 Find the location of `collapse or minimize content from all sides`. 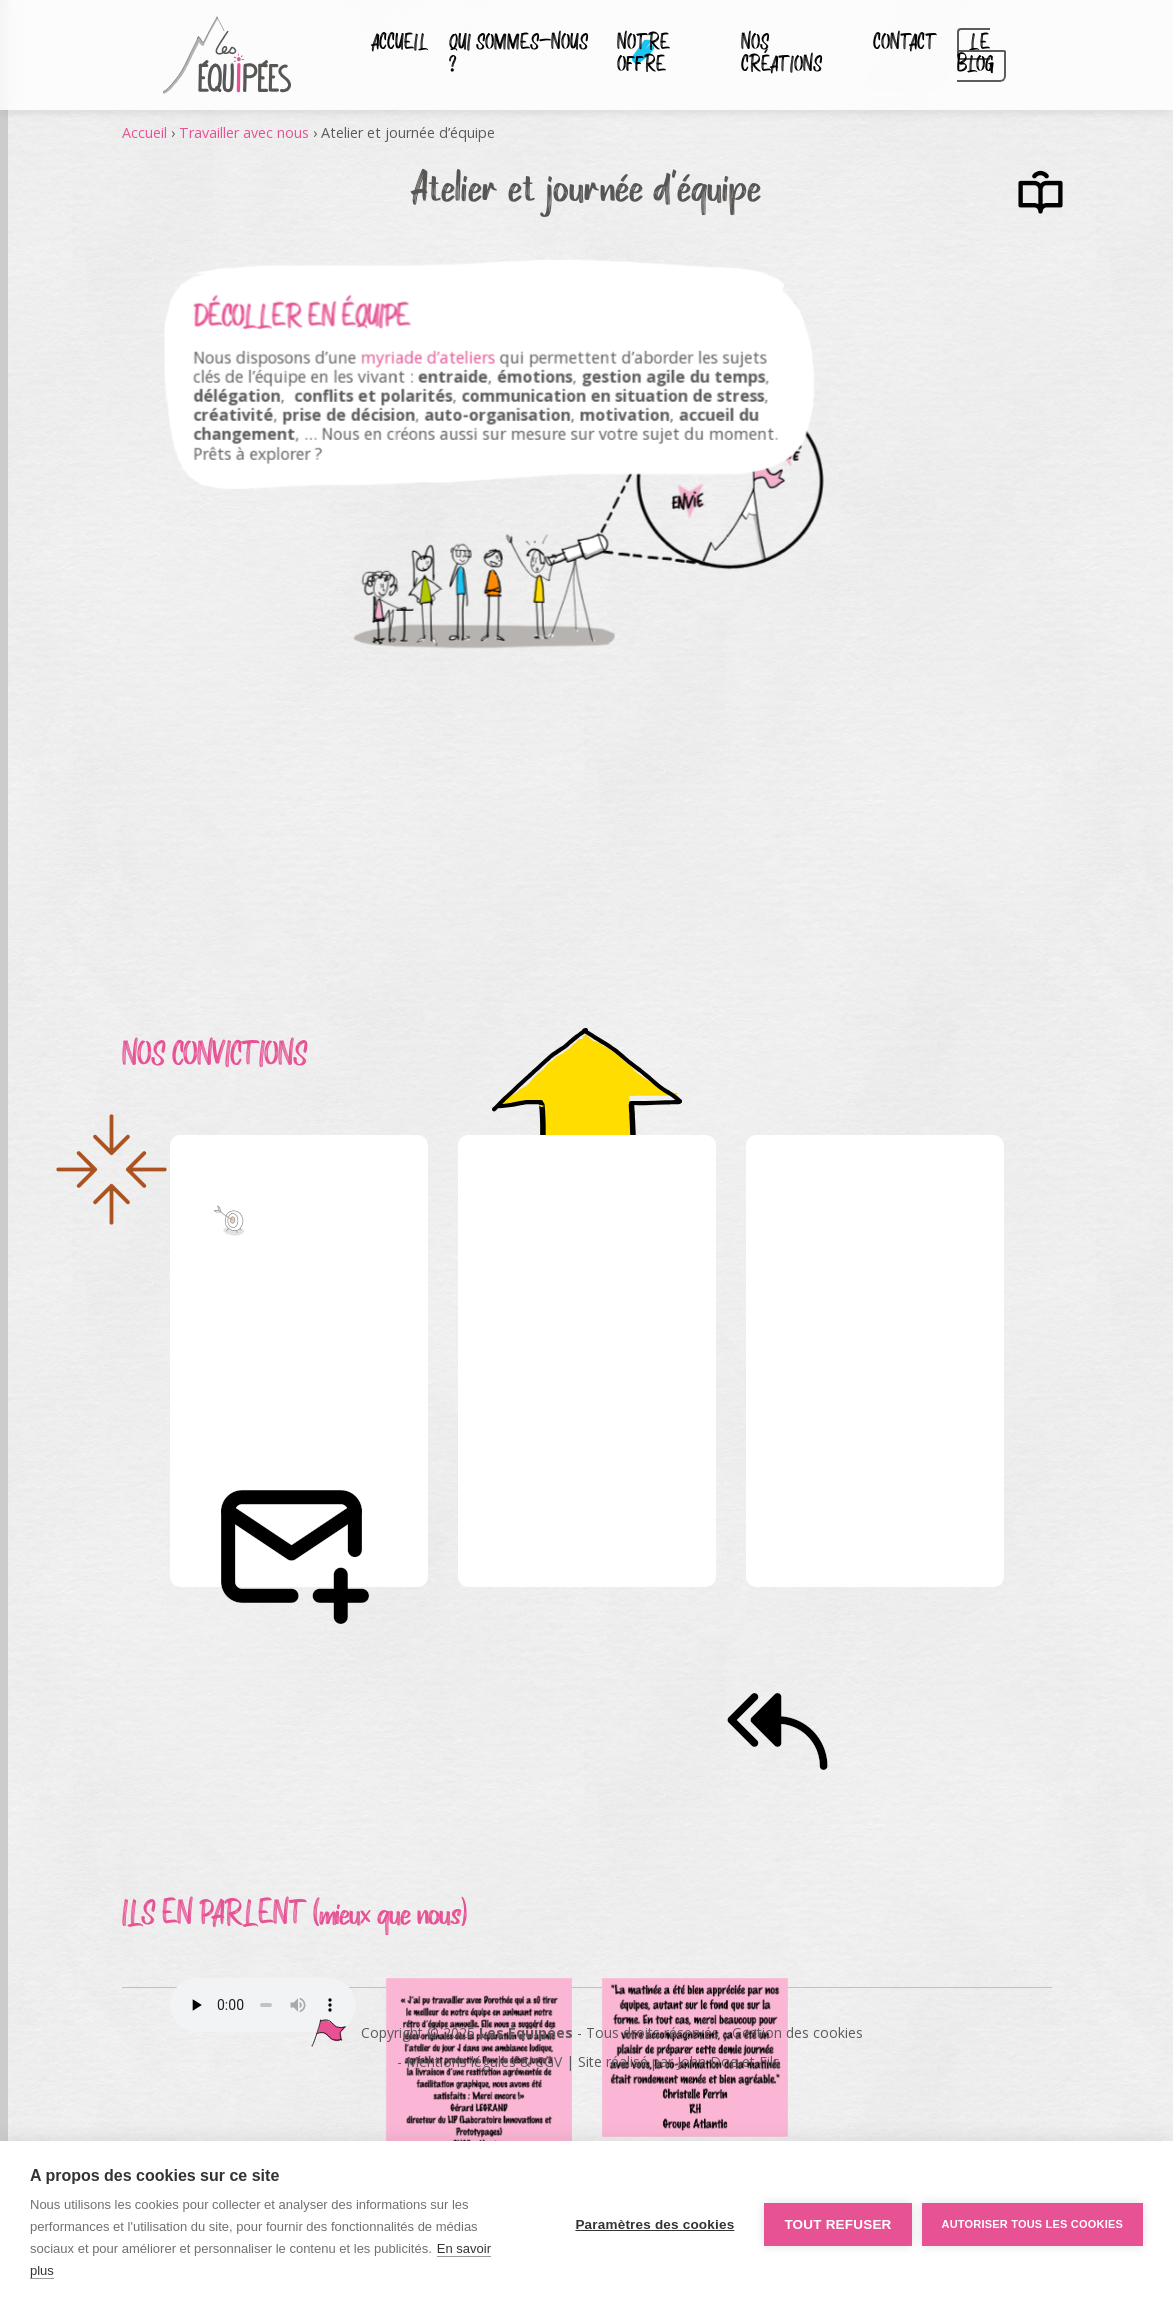

collapse or minimize content from all sides is located at coordinates (111, 1169).